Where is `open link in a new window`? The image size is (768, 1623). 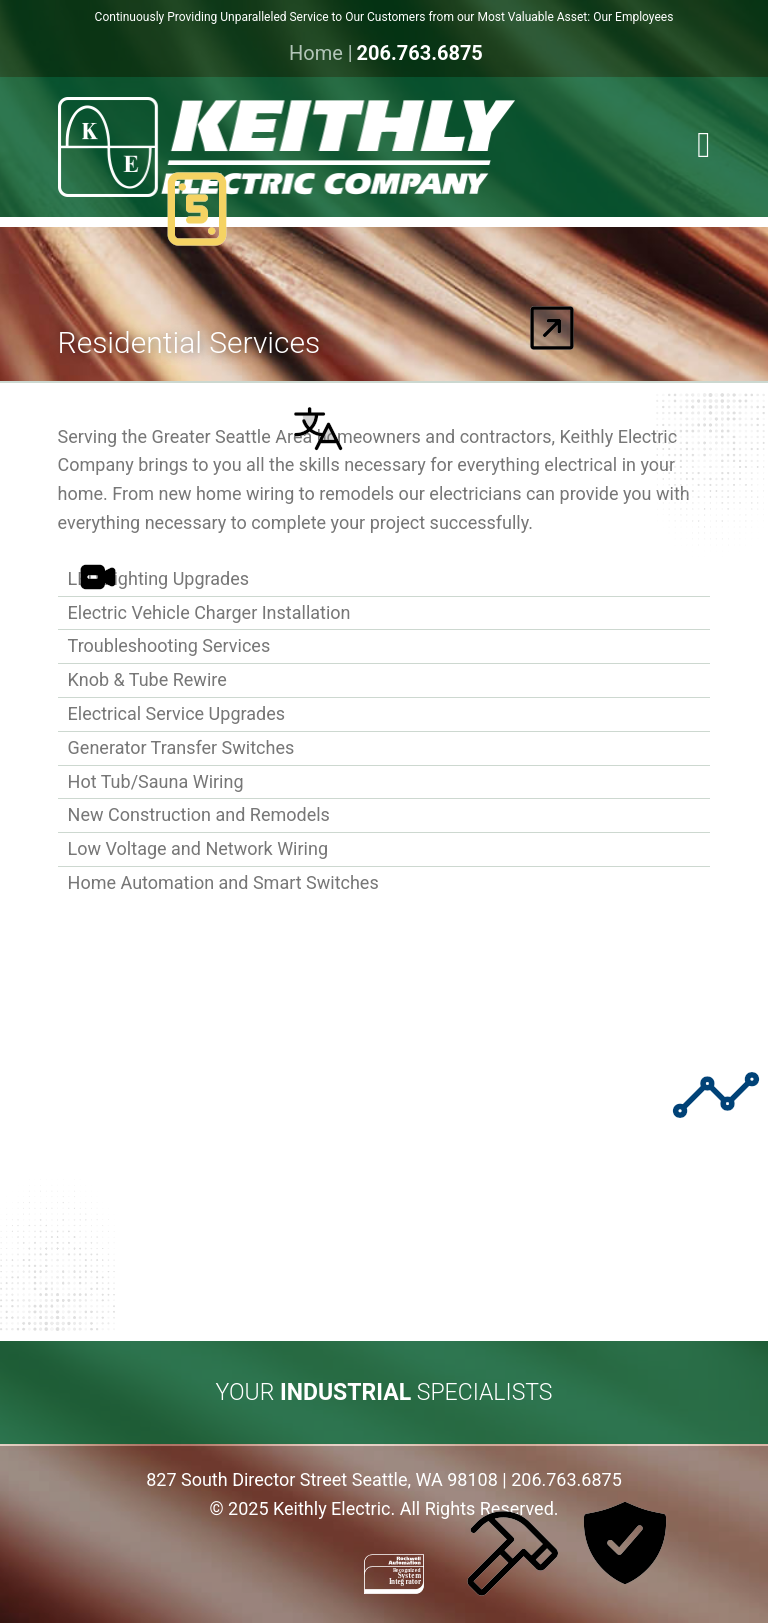 open link in a new window is located at coordinates (552, 328).